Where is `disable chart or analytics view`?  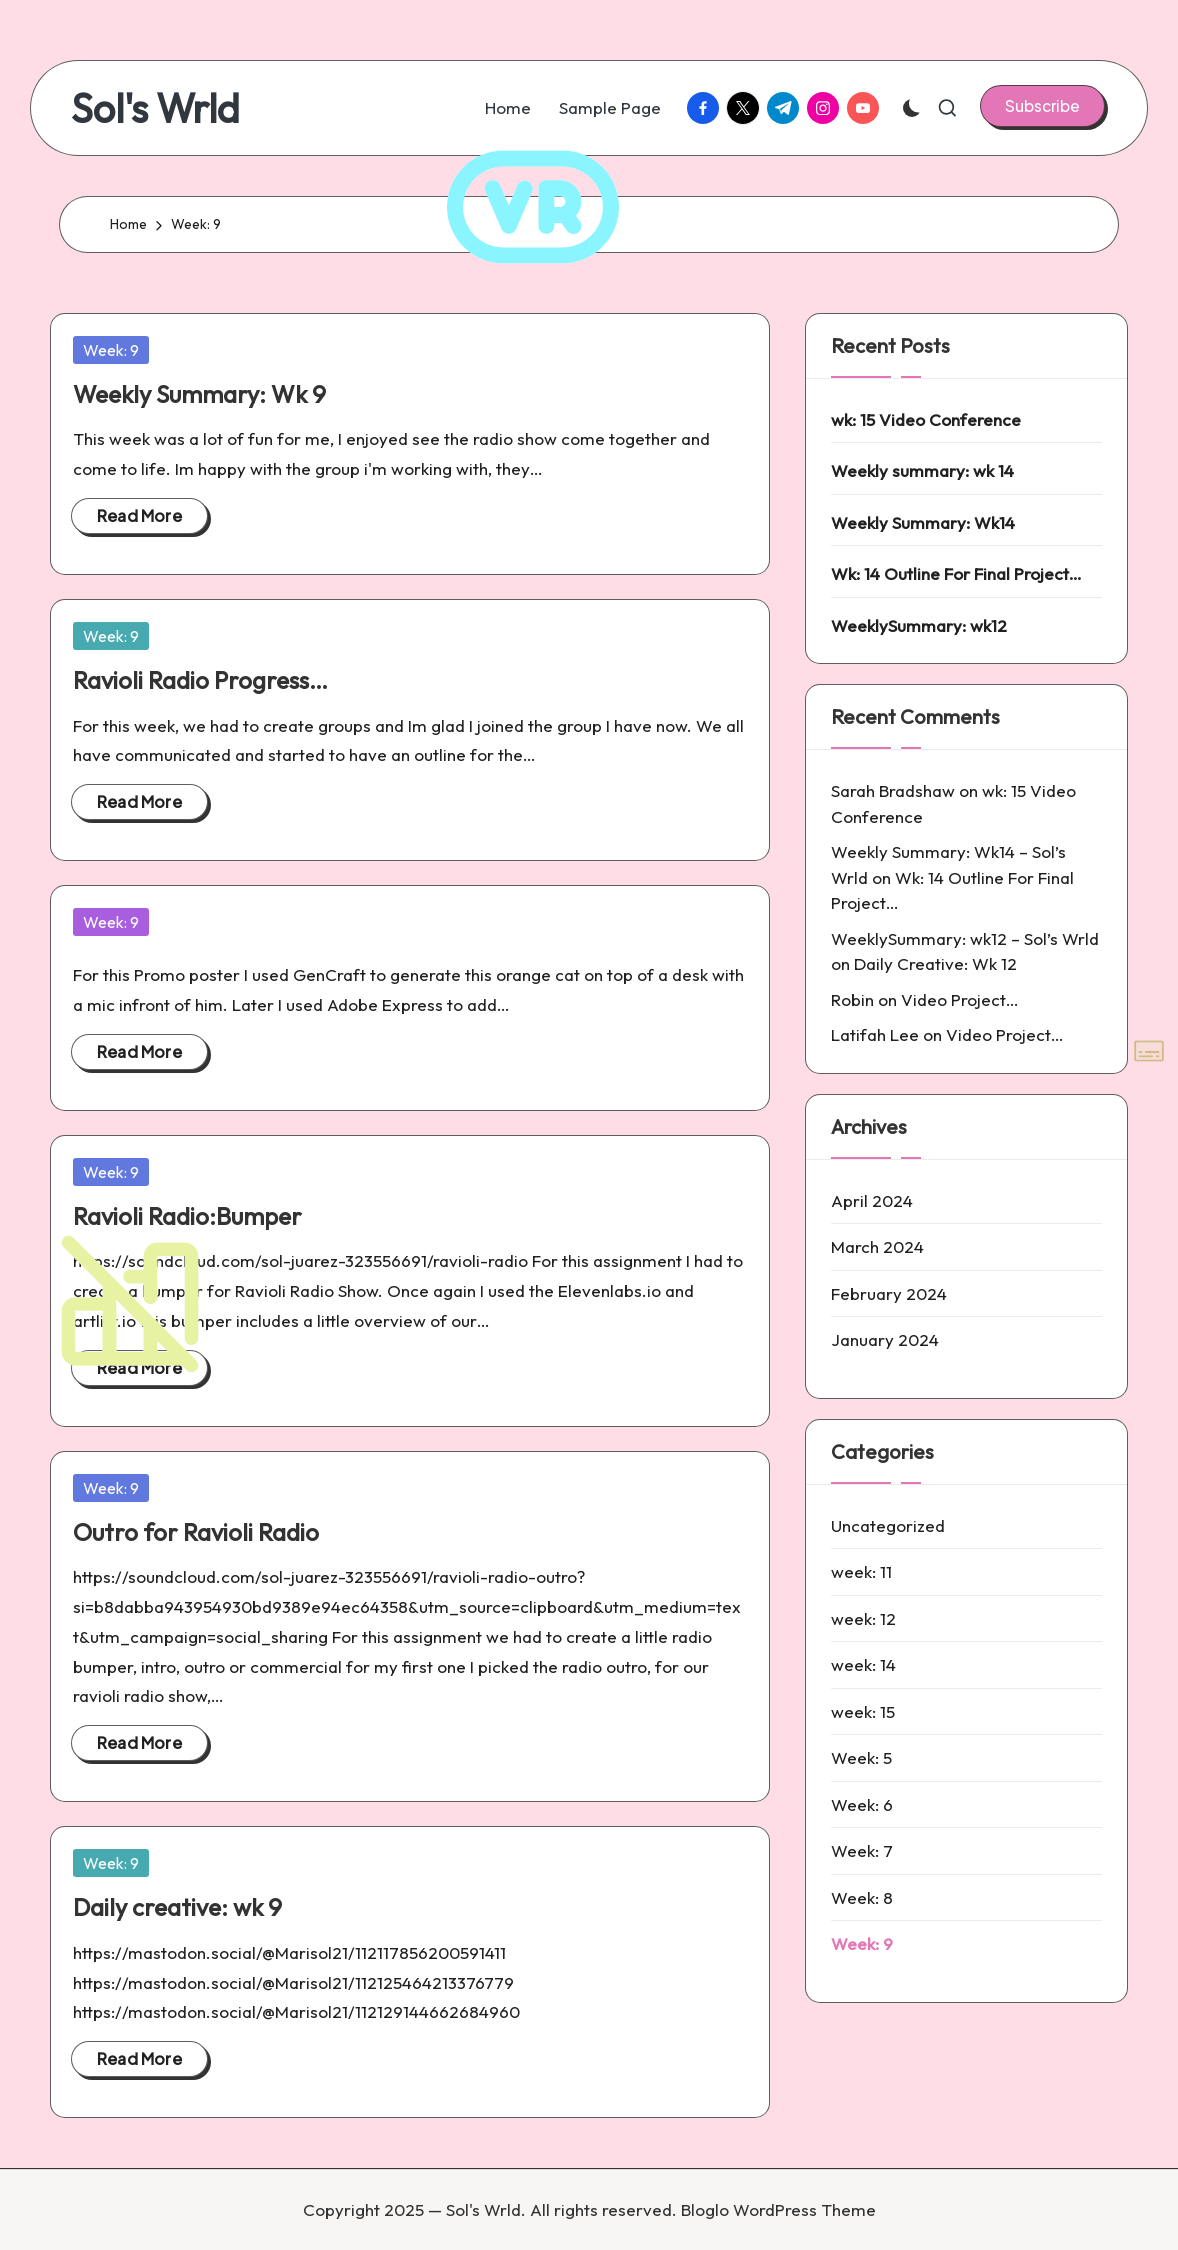
disable chart or analytics view is located at coordinates (130, 1304).